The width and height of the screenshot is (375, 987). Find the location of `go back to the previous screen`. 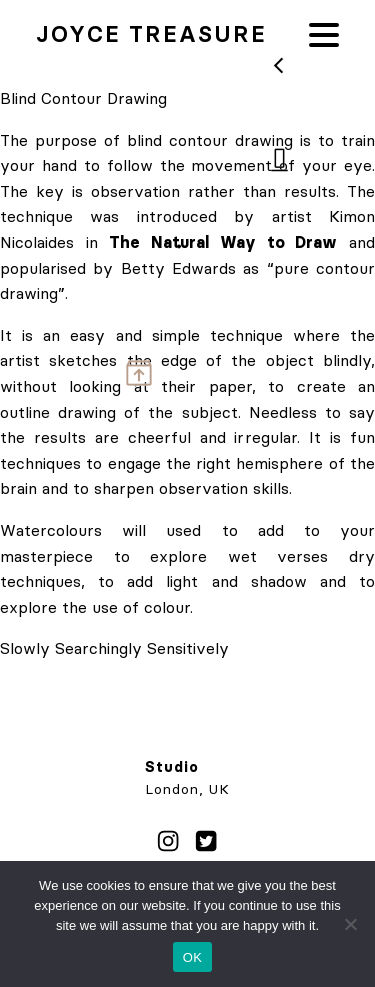

go back to the previous screen is located at coordinates (278, 65).